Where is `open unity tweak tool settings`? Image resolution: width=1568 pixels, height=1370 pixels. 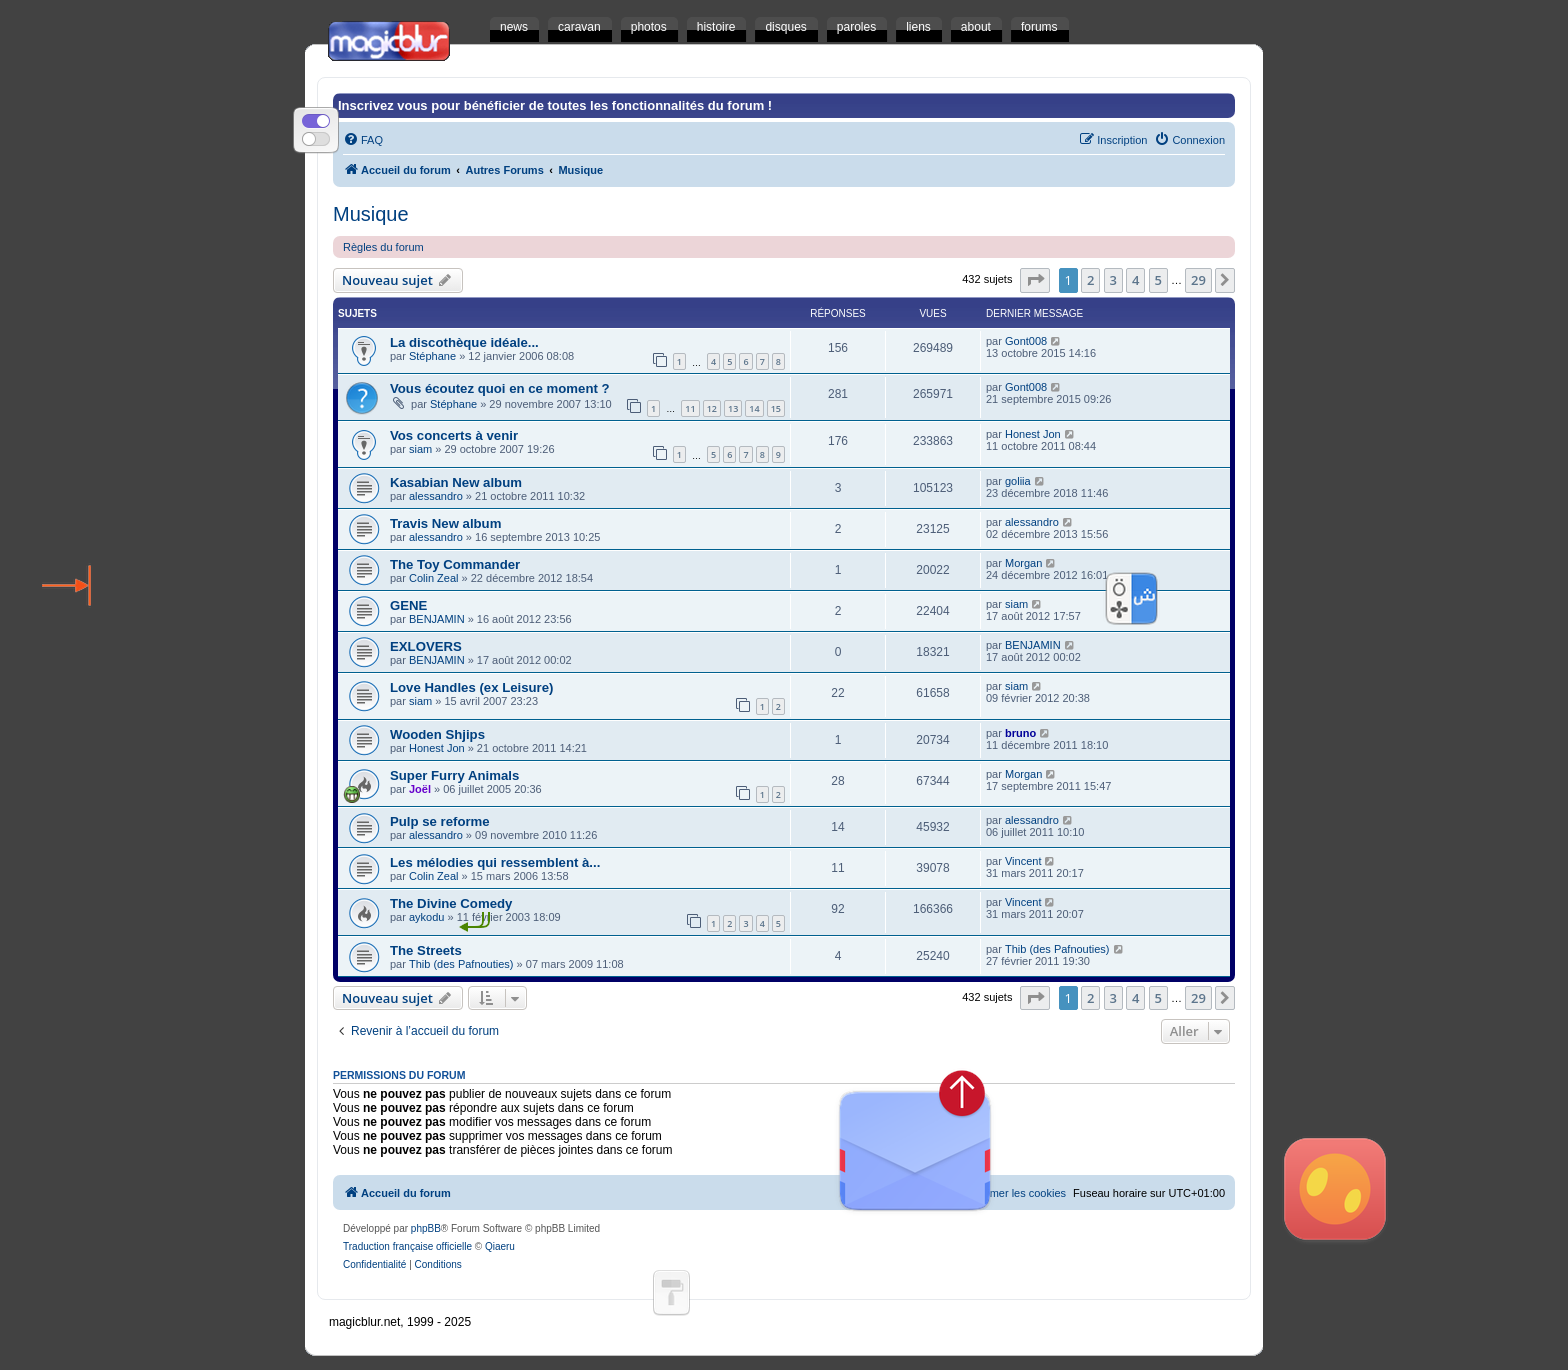
open unity tweak tool settings is located at coordinates (316, 130).